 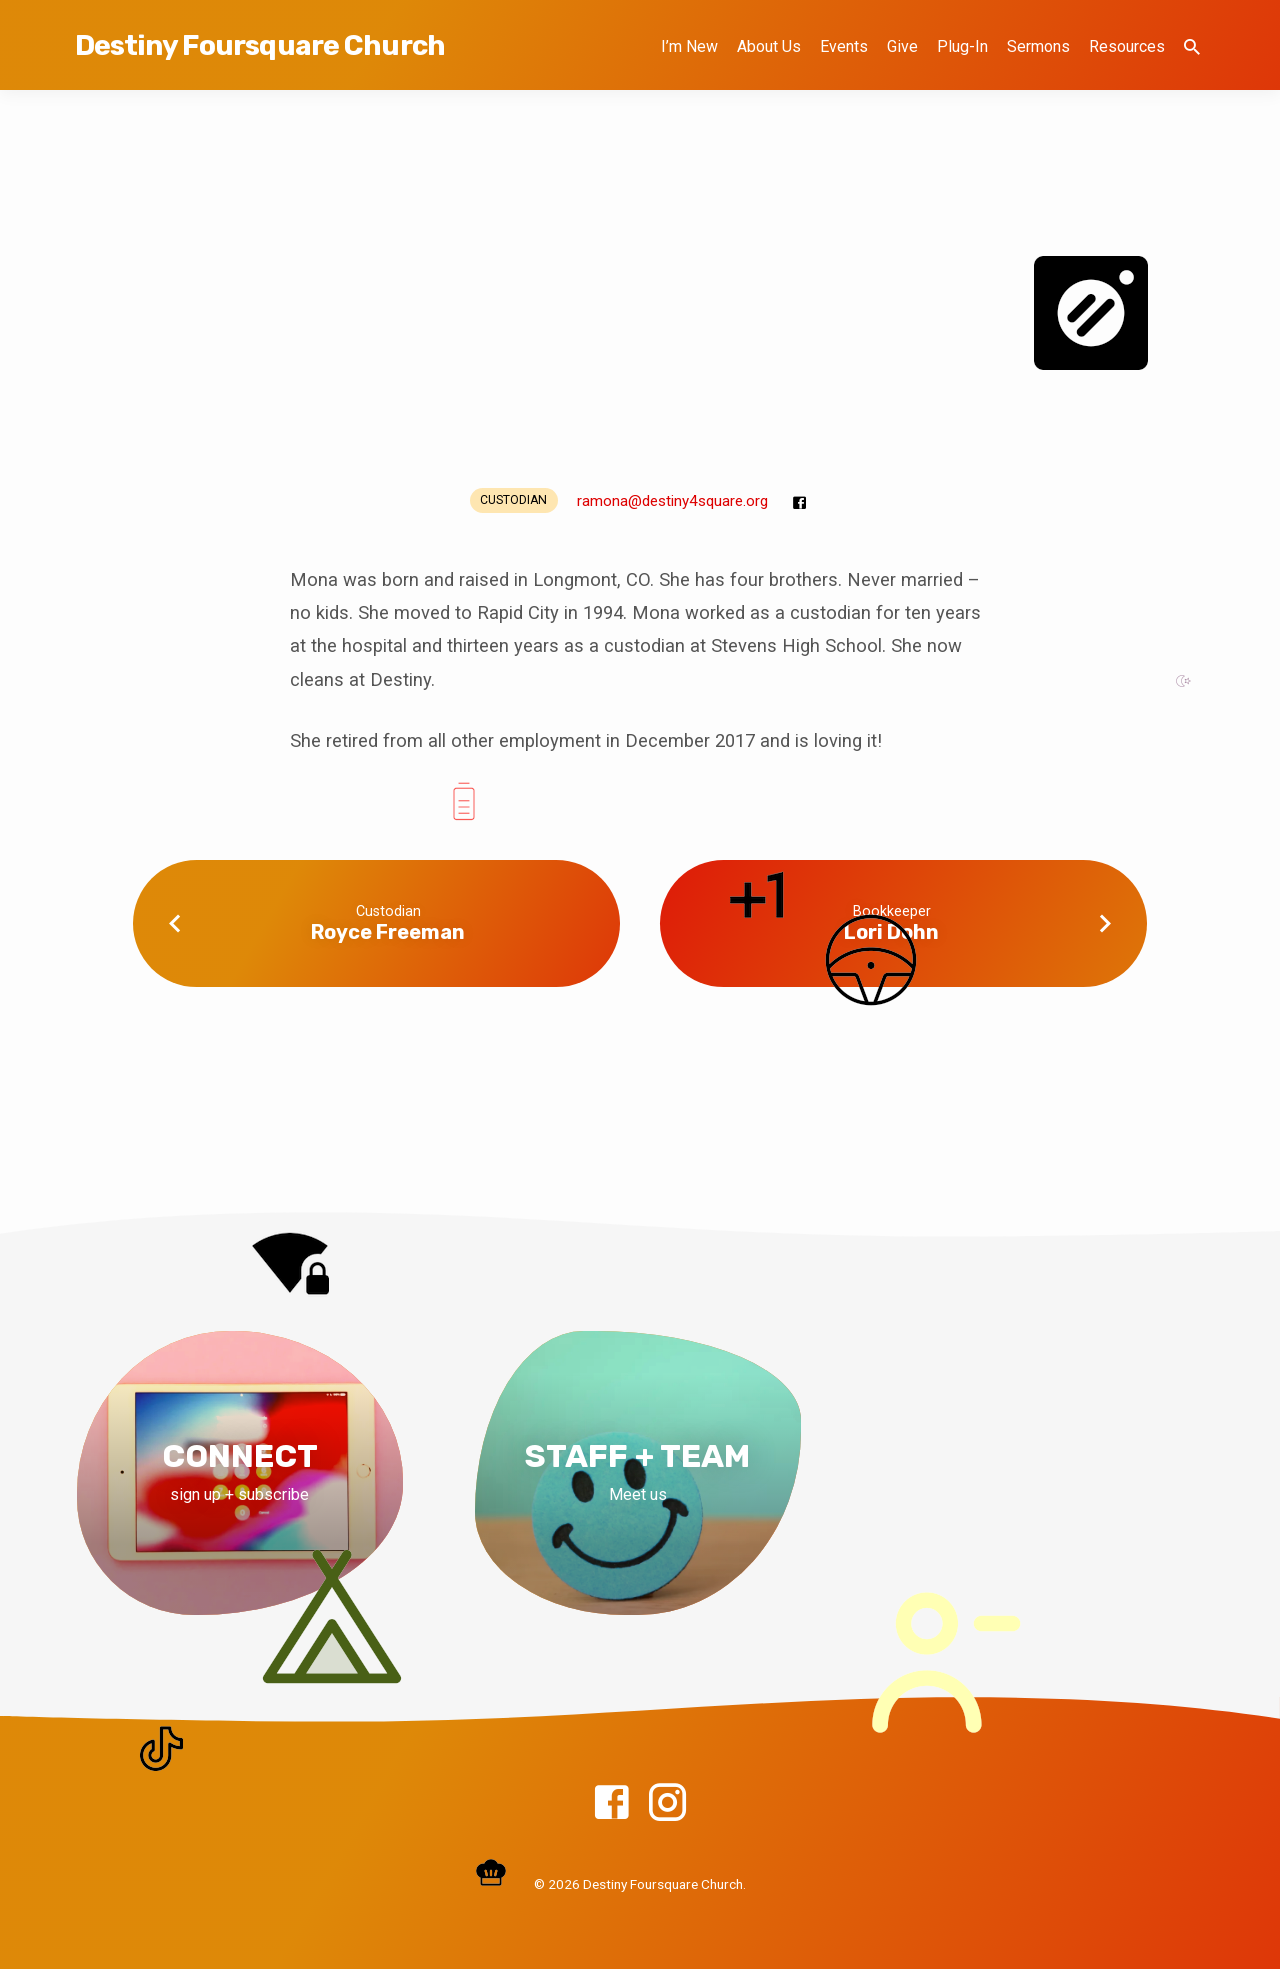 I want to click on indicates high battery level, so click(x=464, y=802).